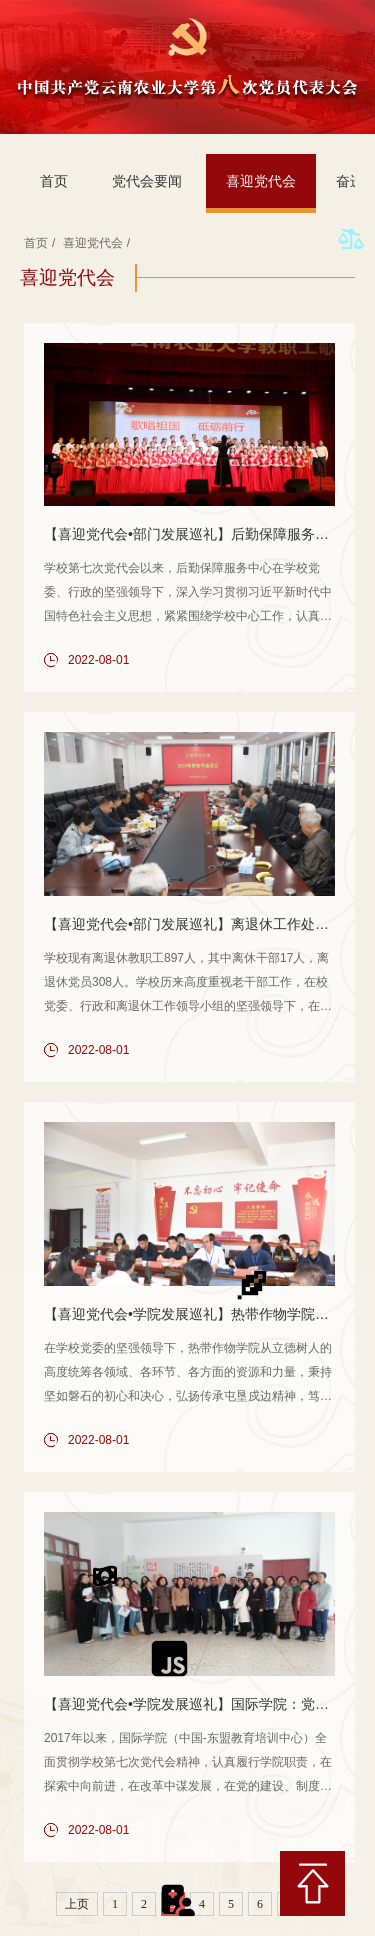 The image size is (375, 1936). I want to click on indicates an unequal comparison or imbalance, so click(351, 239).